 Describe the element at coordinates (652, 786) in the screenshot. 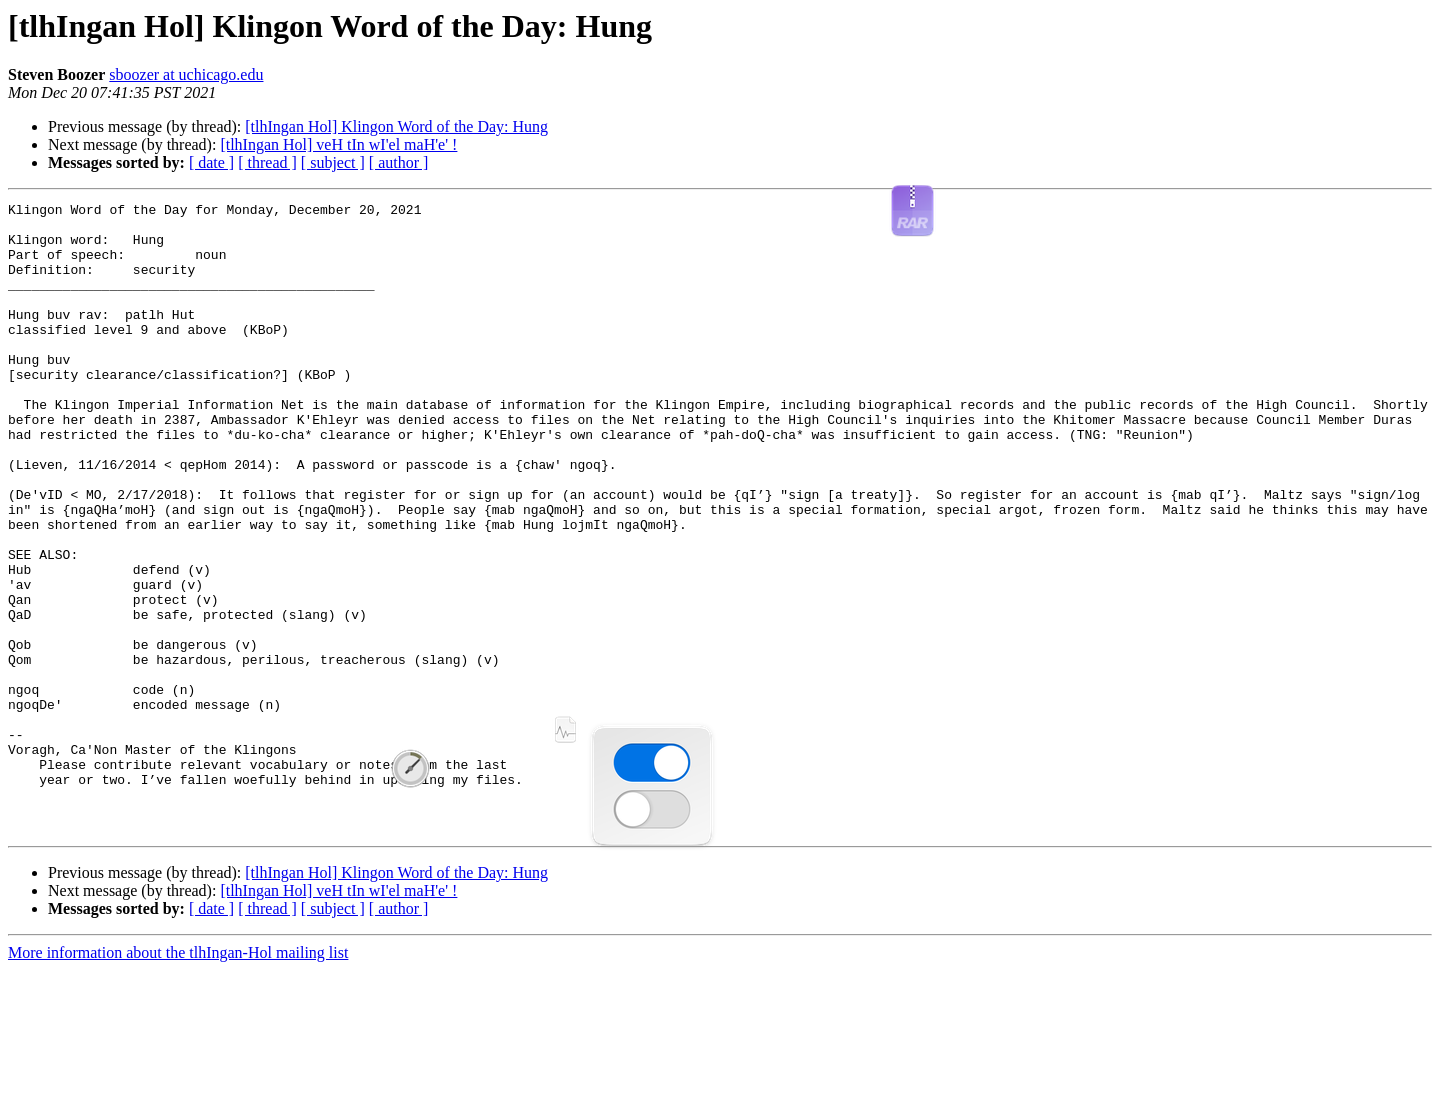

I see `open system preferences or settings` at that location.